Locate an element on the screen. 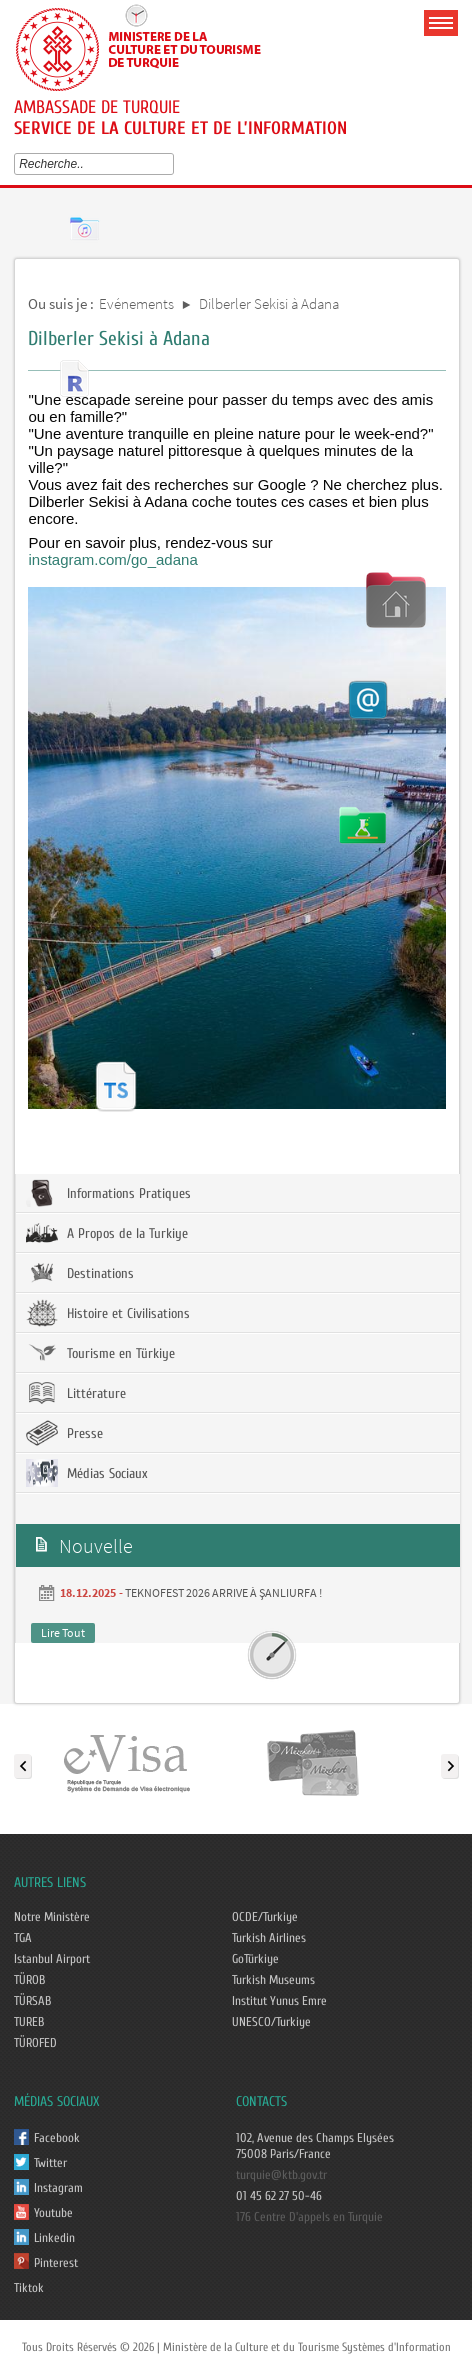 This screenshot has height=2374, width=472. open folder containing apple music files is located at coordinates (84, 229).